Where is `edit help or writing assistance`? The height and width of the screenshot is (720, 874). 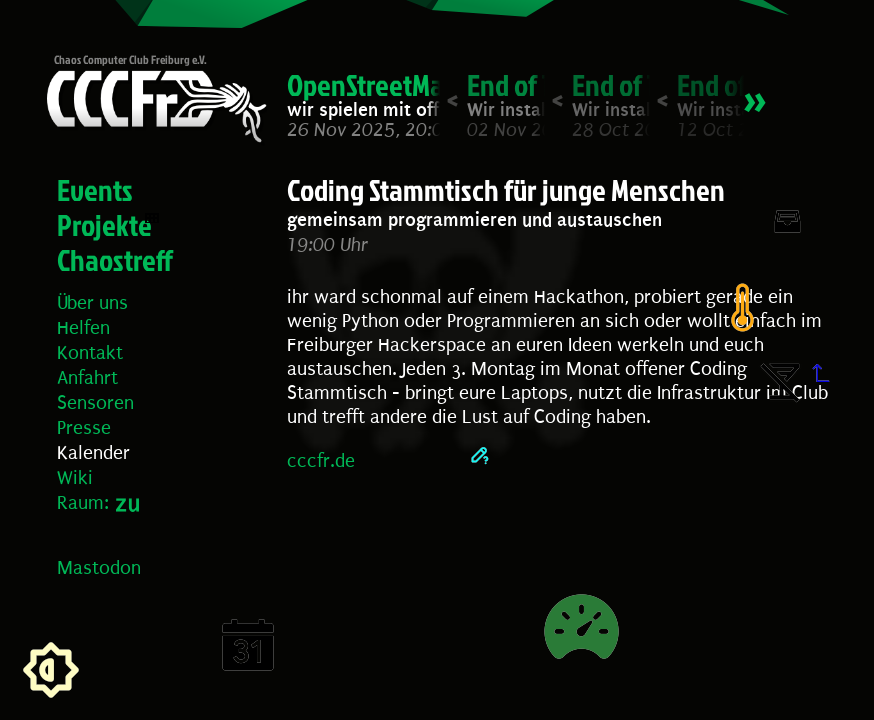
edit help or writing assistance is located at coordinates (479, 454).